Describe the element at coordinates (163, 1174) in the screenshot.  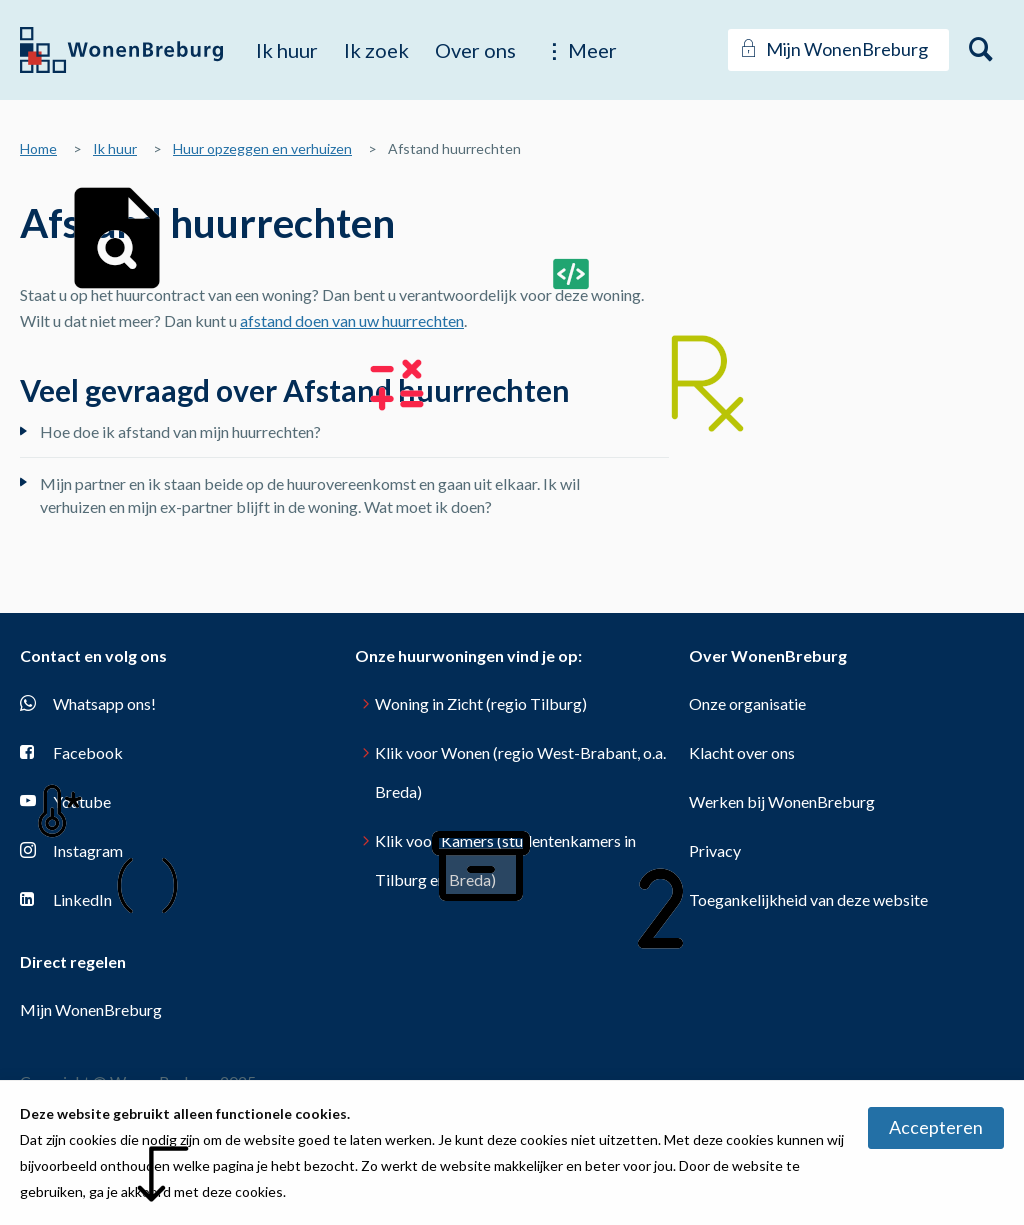
I see `go back and down in navigation` at that location.